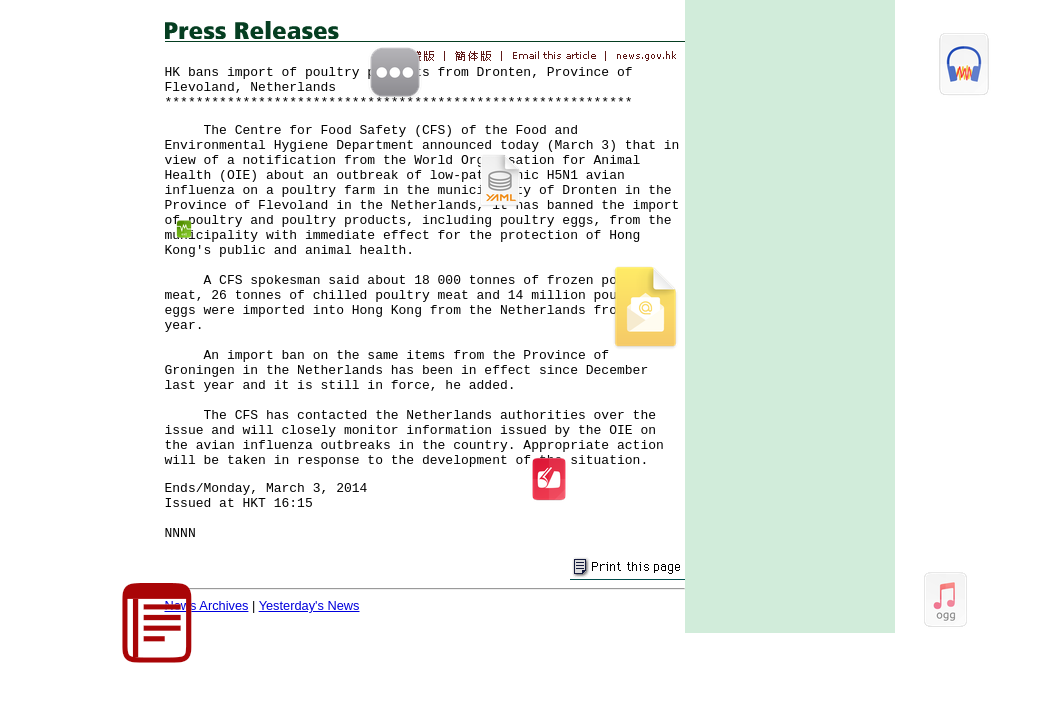 The height and width of the screenshot is (720, 1059). Describe the element at coordinates (645, 306) in the screenshot. I see `mbox email archive file` at that location.